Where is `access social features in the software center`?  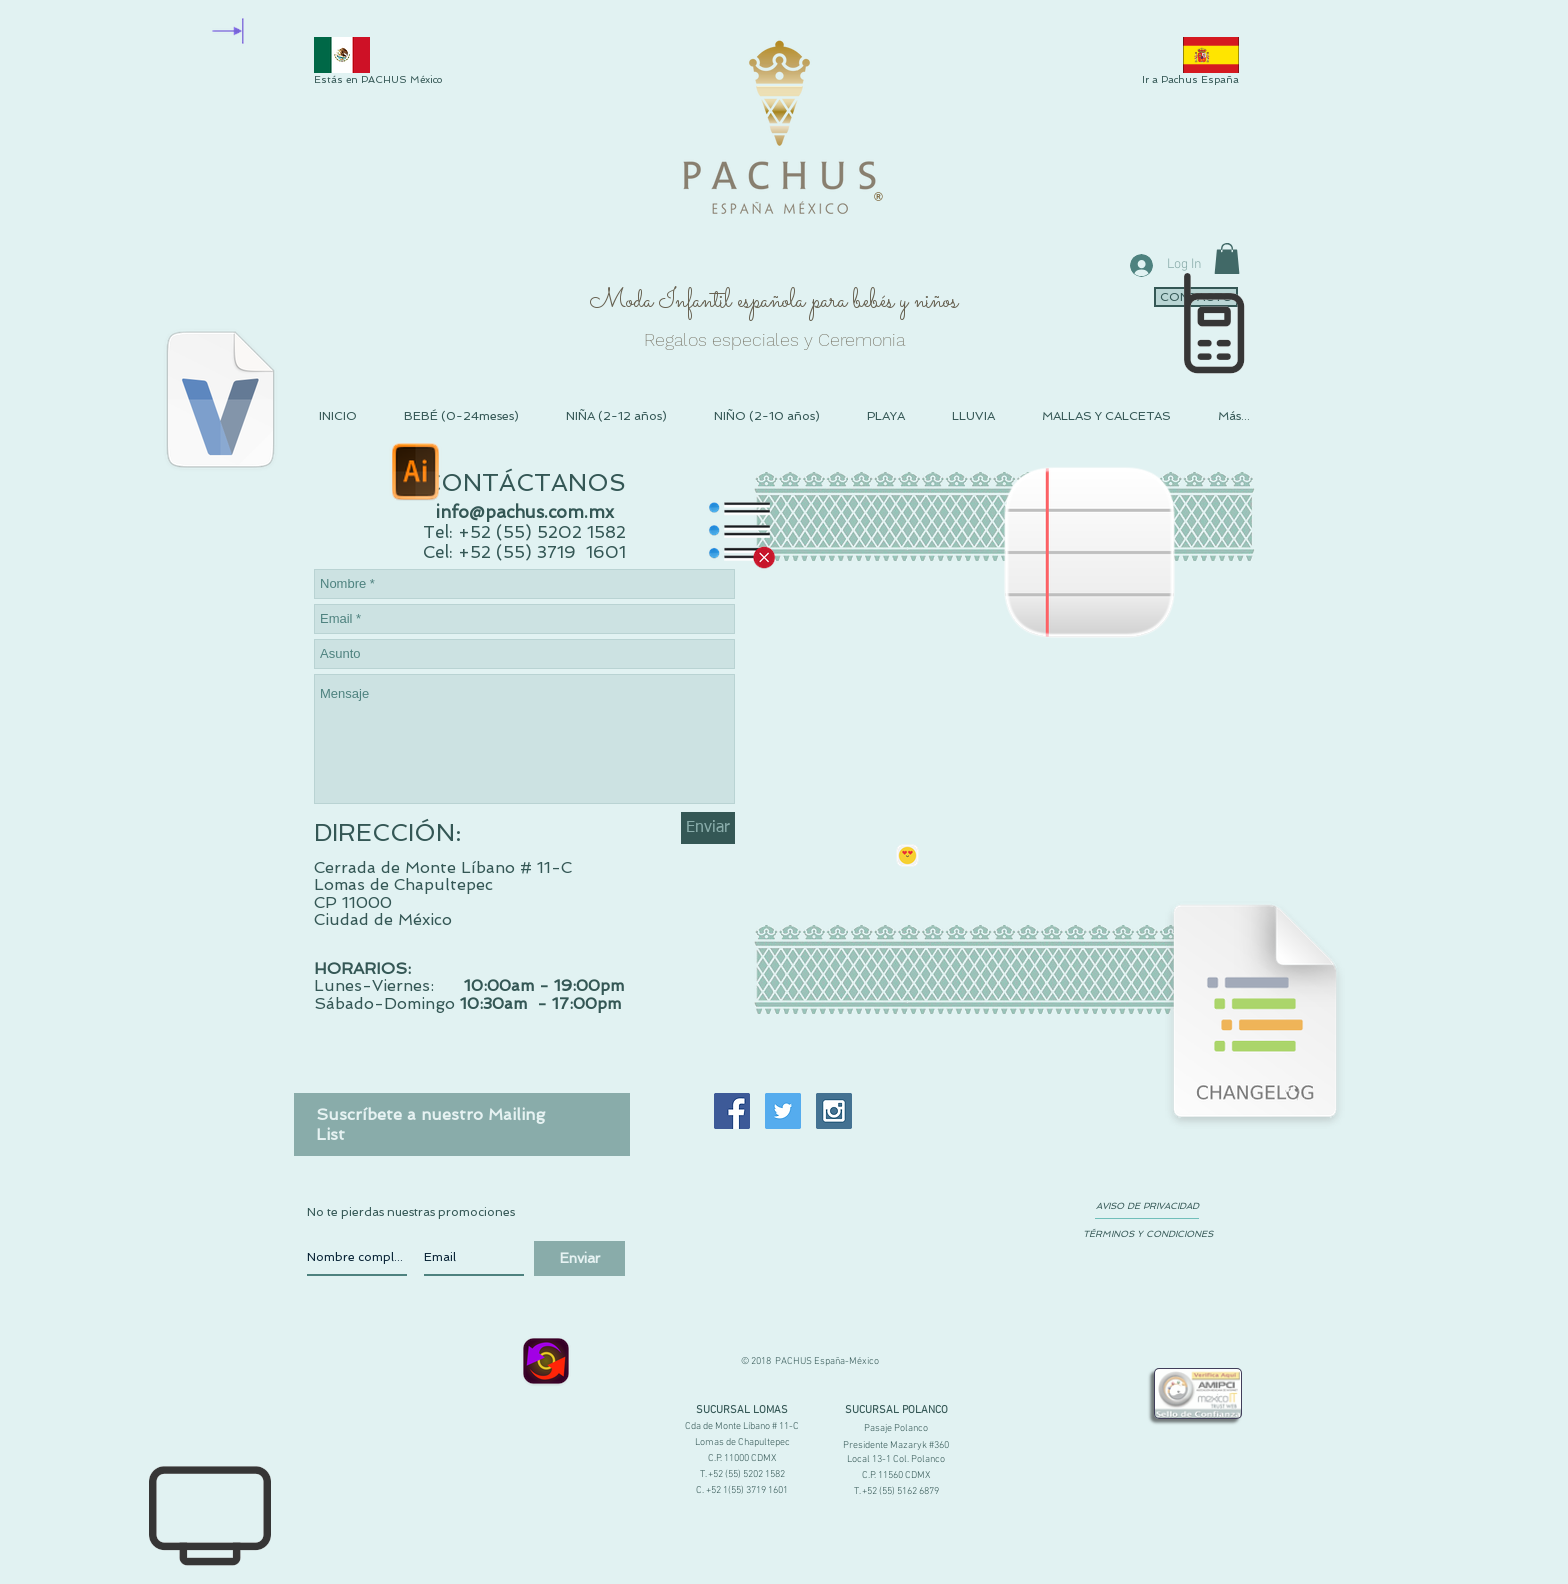
access social features in the software center is located at coordinates (907, 855).